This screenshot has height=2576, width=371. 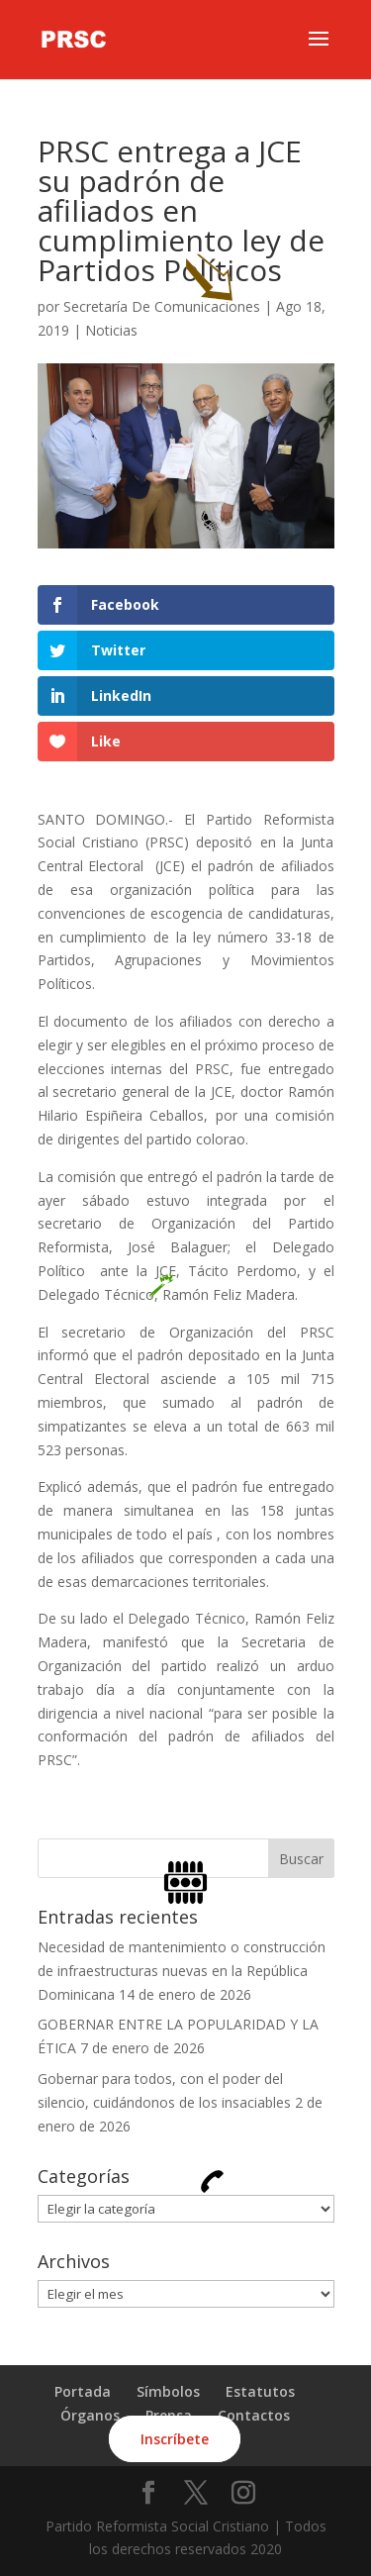 I want to click on indicates a torch or light source item in inventory, so click(x=161, y=1285).